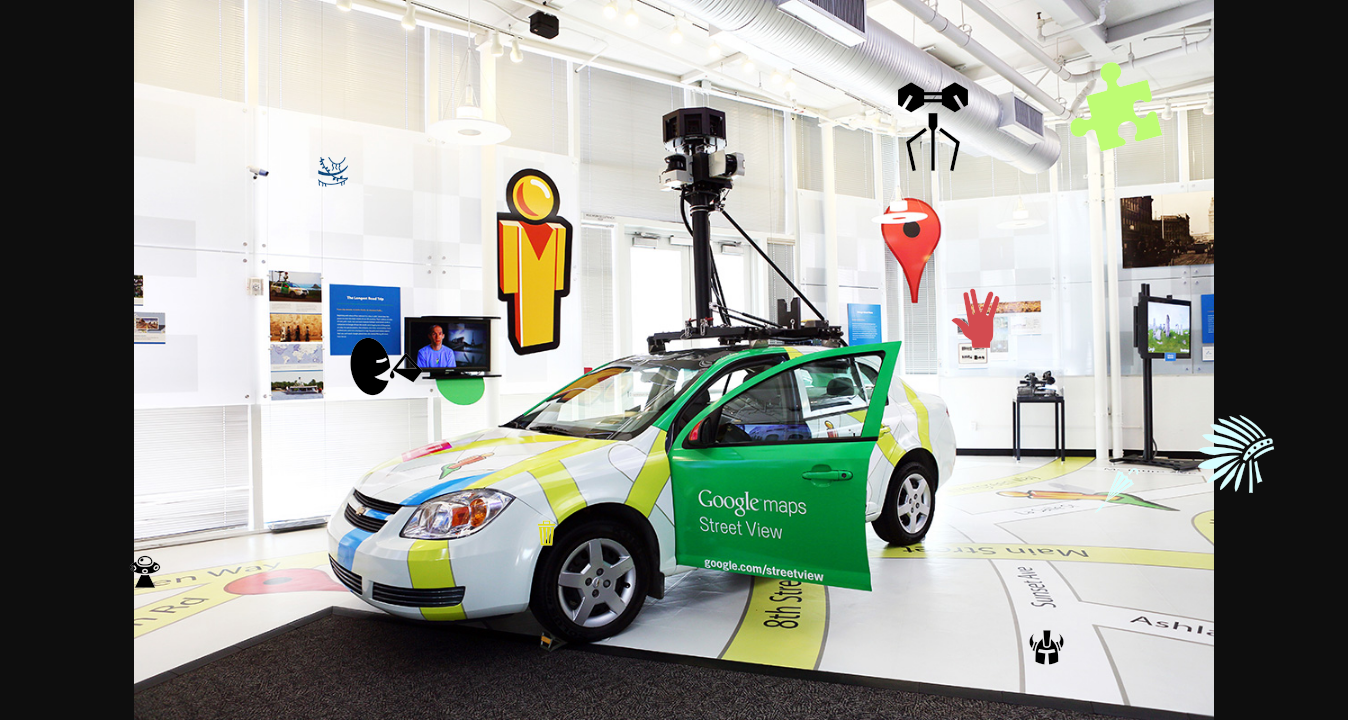  I want to click on access plugins or extensions, so click(1116, 107).